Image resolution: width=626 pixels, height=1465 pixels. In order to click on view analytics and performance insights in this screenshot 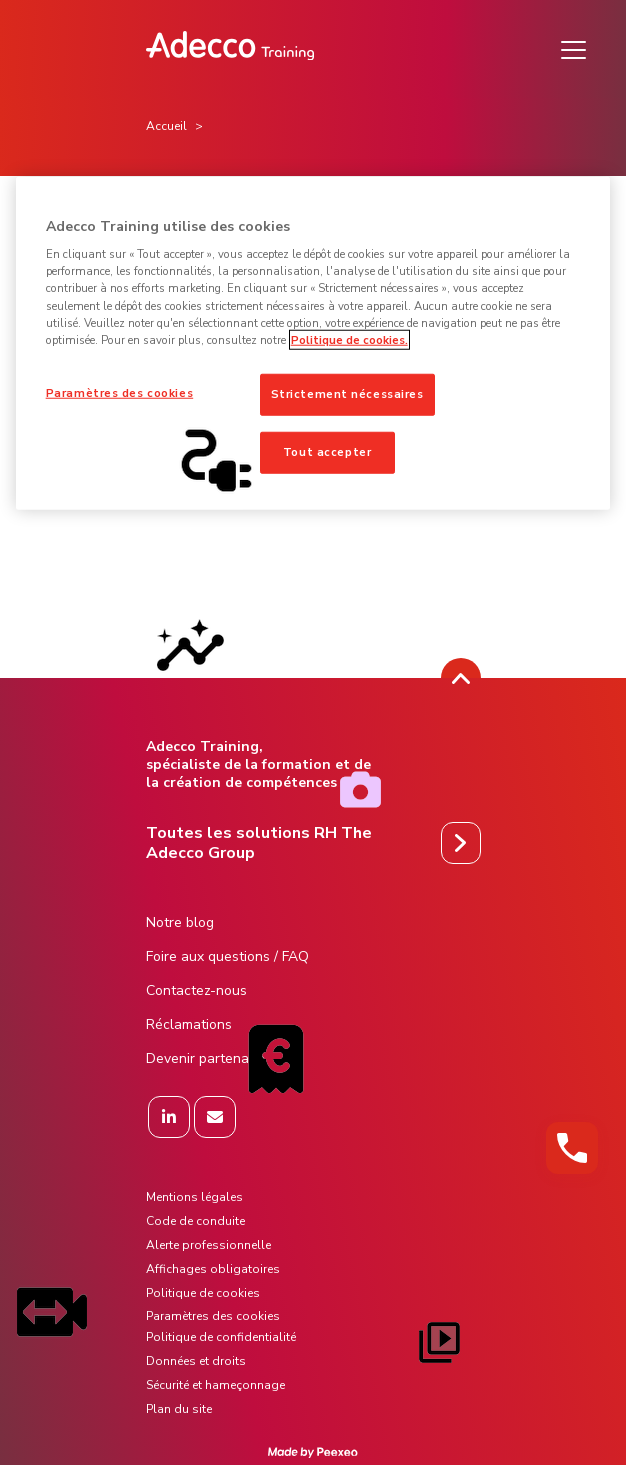, I will do `click(190, 646)`.